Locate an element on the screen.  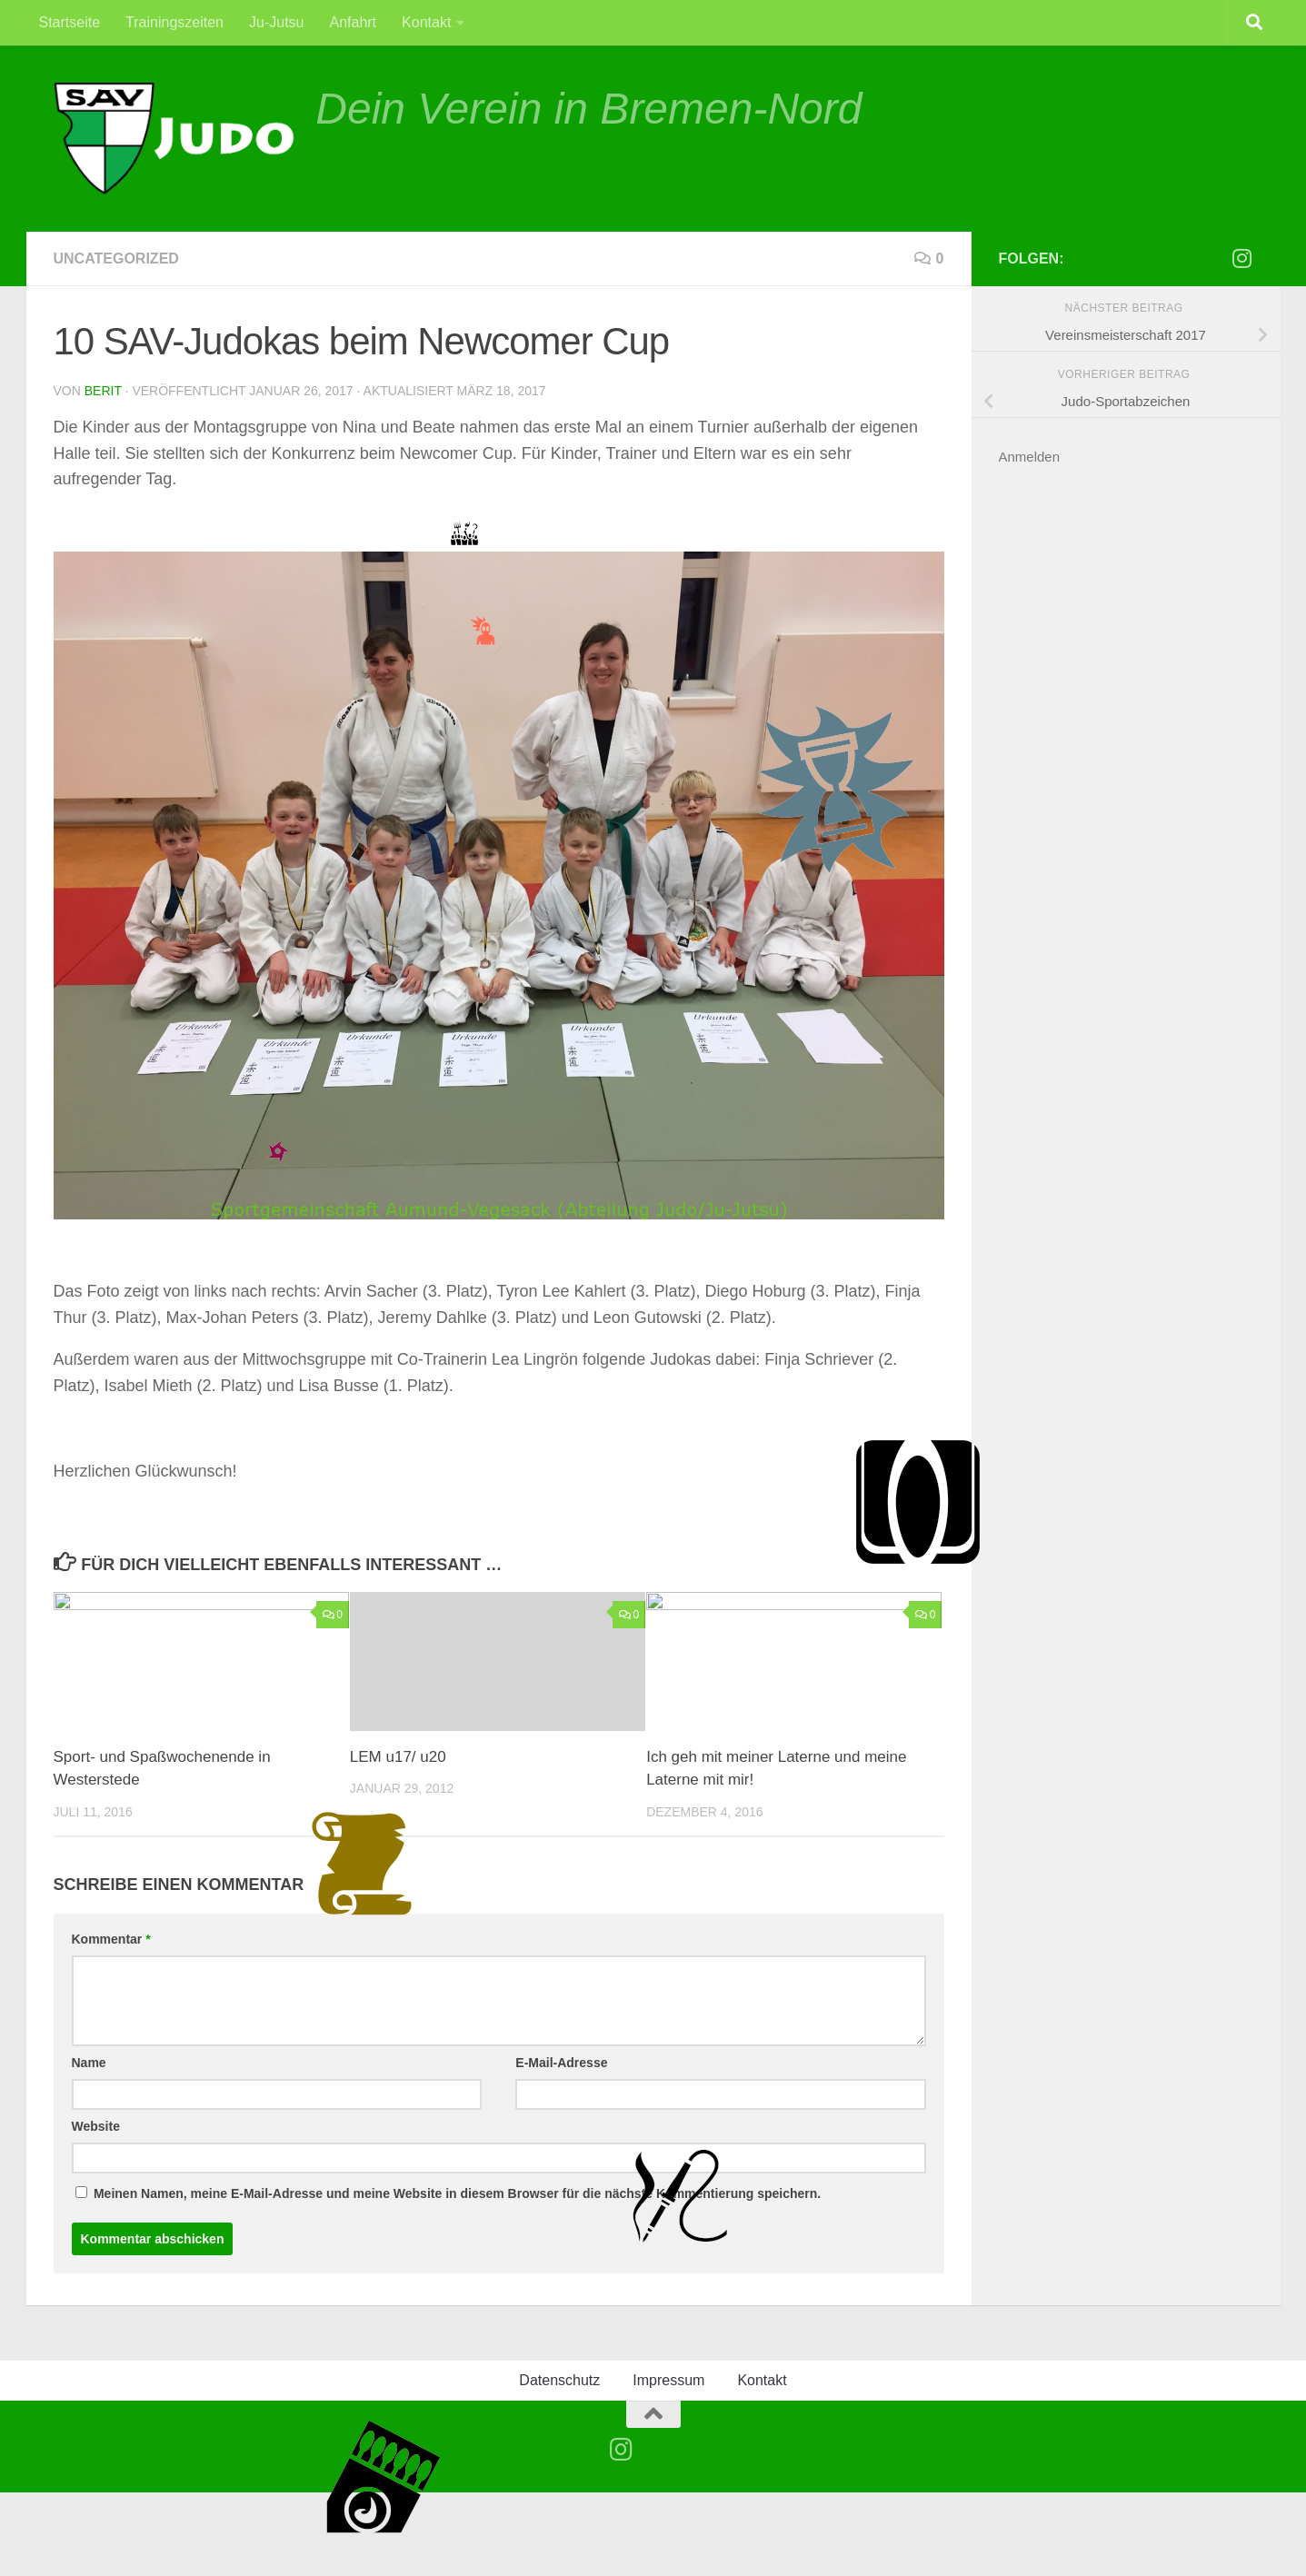
indicates a surprised or shocked reaction is located at coordinates (484, 630).